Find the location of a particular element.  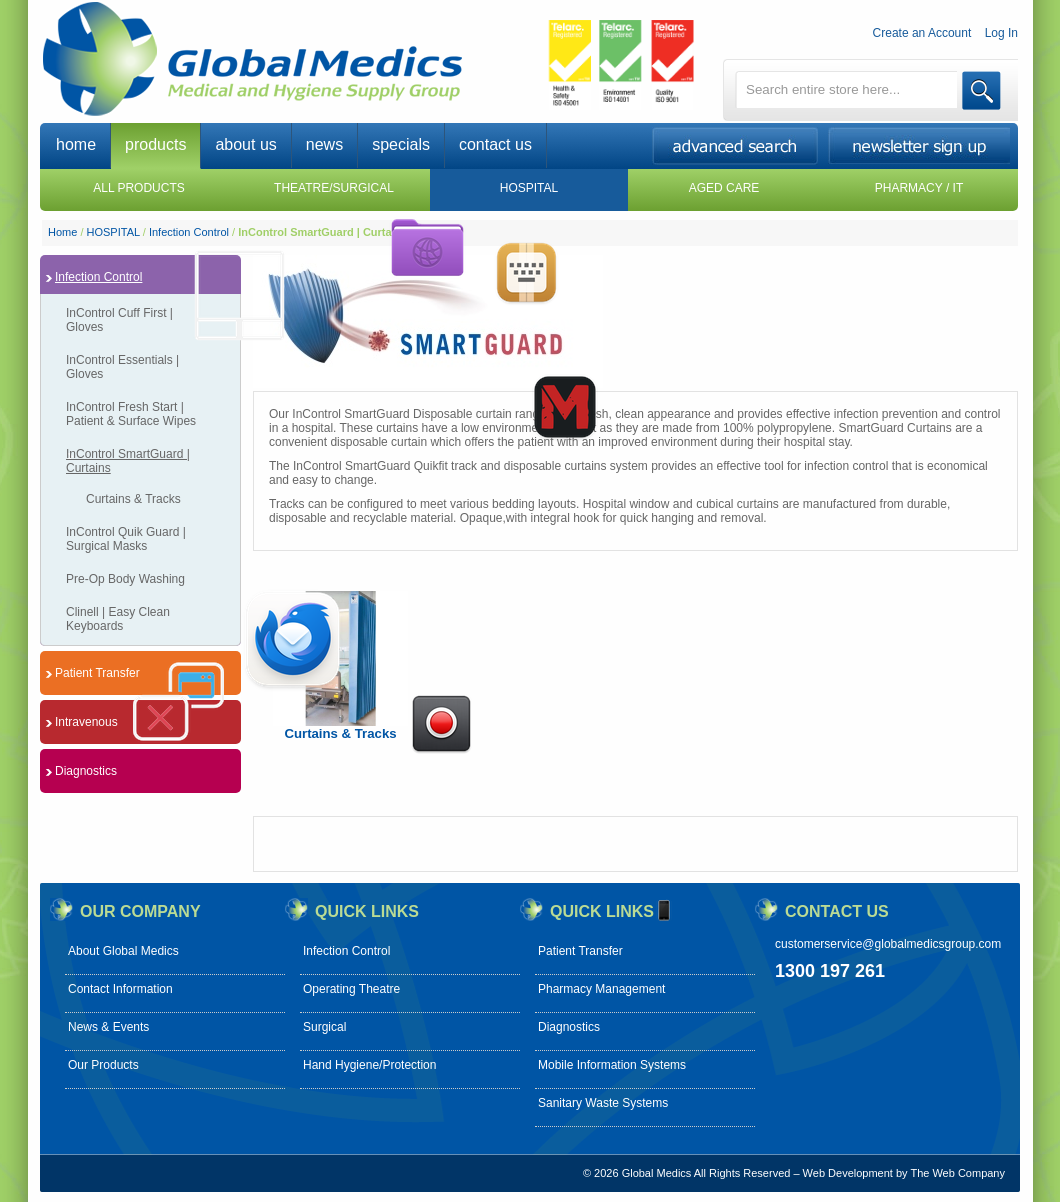

set up or configure an iPhone device is located at coordinates (664, 910).